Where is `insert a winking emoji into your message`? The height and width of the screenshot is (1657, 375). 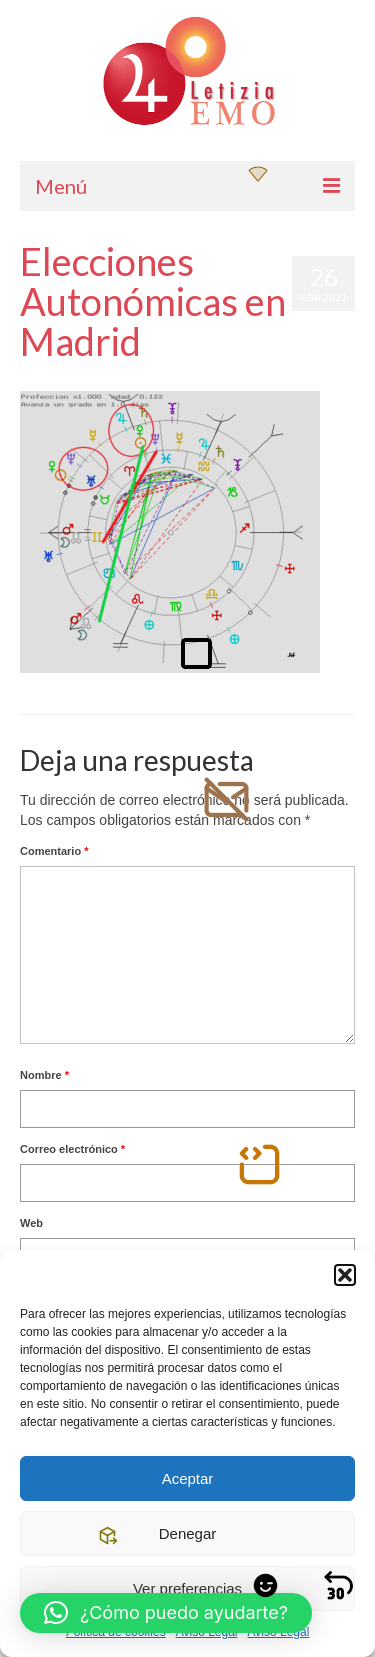
insert a winking emoji into your message is located at coordinates (265, 1585).